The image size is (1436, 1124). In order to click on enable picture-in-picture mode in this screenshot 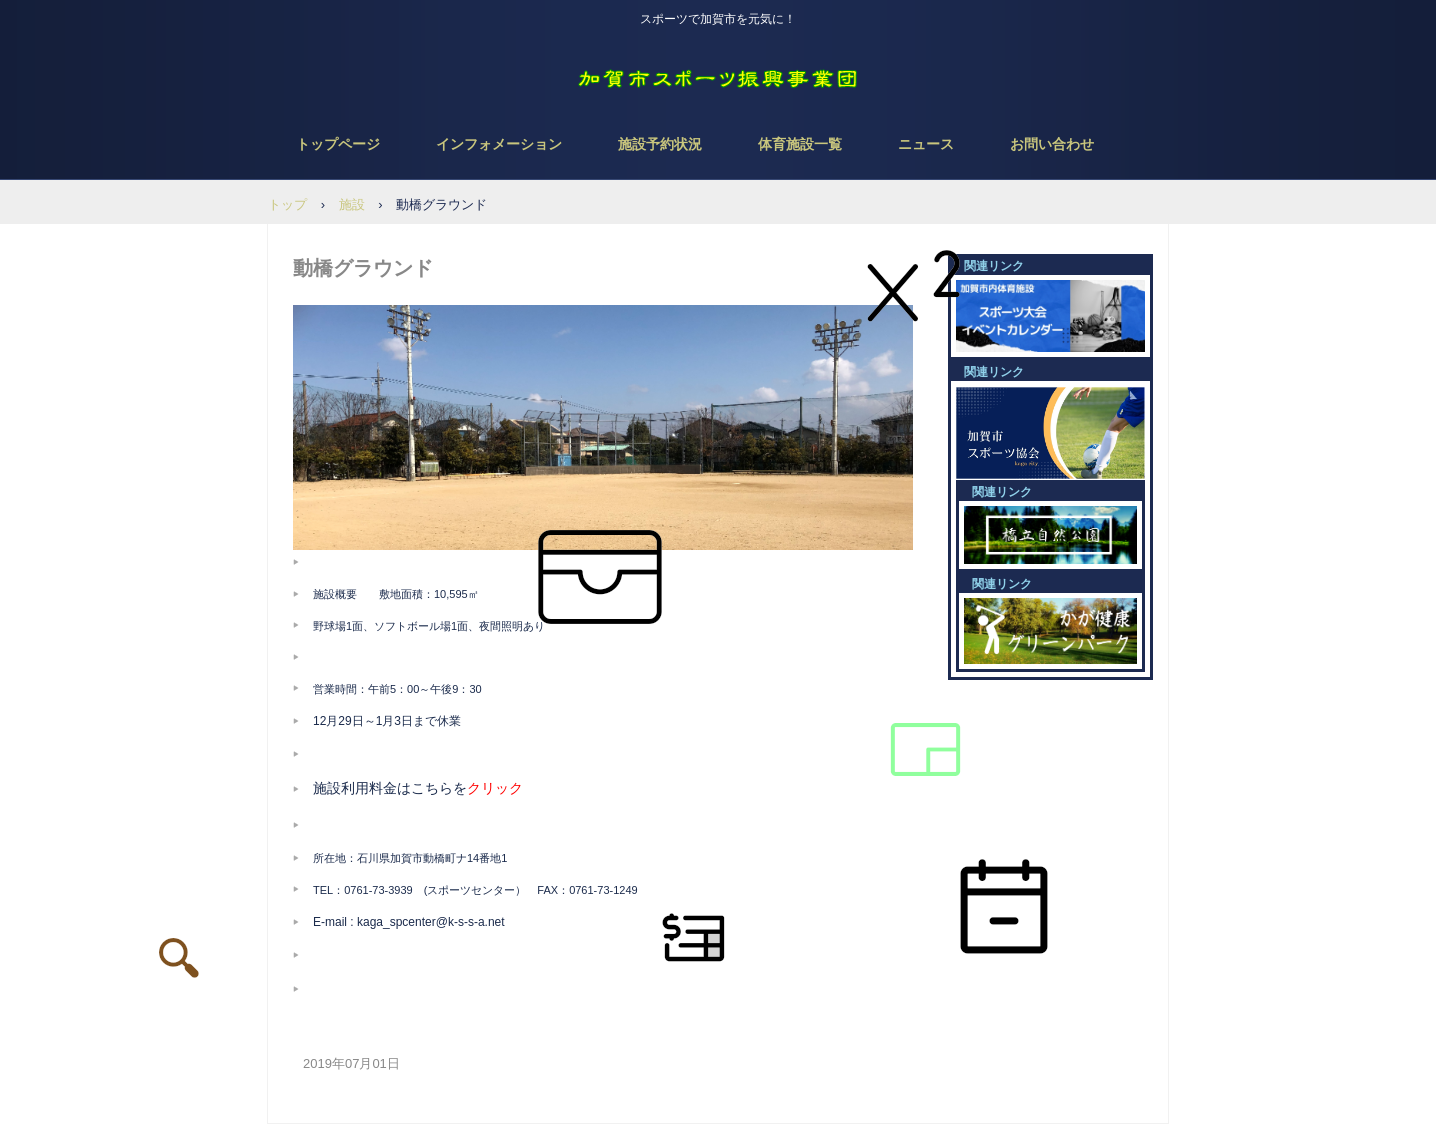, I will do `click(925, 749)`.